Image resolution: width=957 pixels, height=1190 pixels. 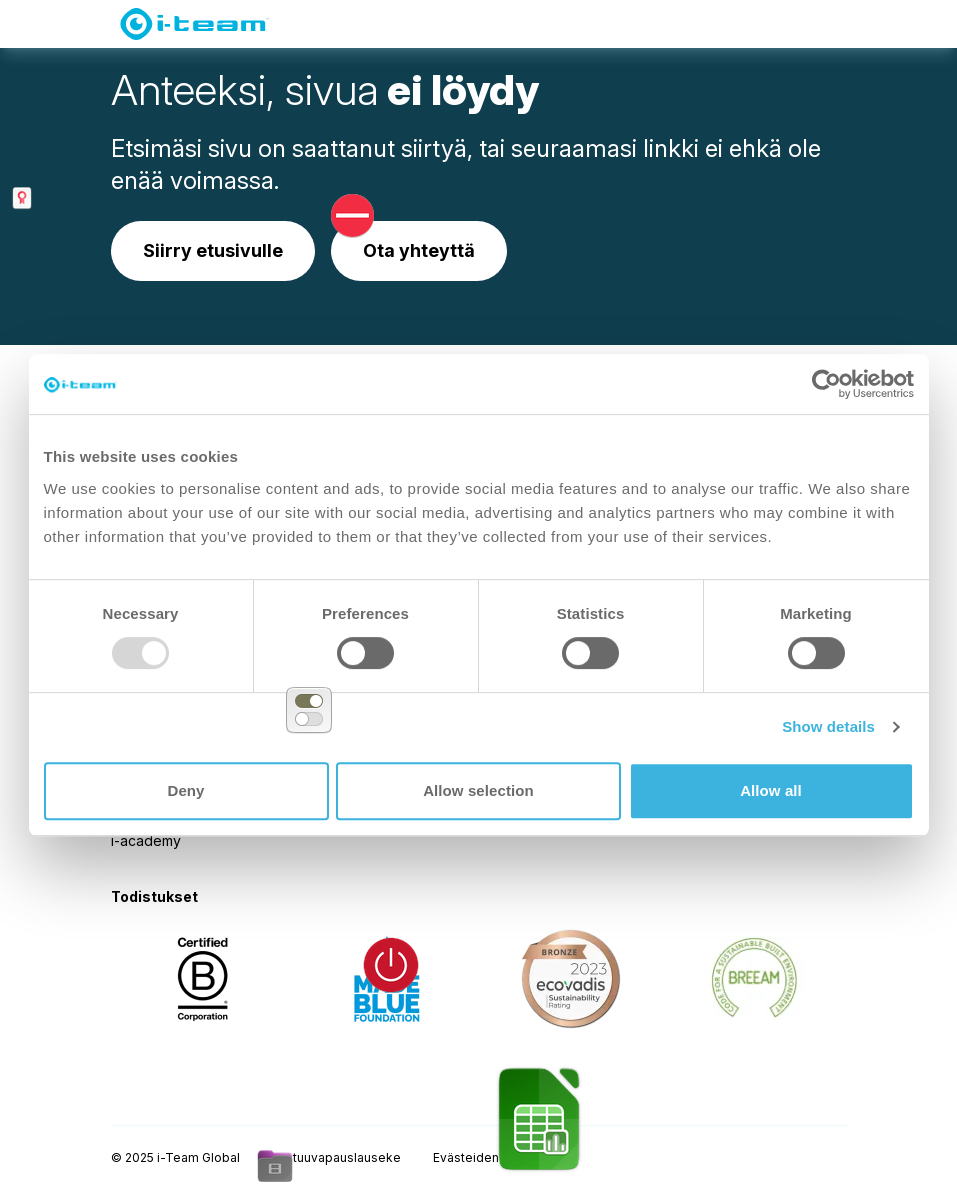 I want to click on open LibreOffice Calc spreadsheet application, so click(x=539, y=1119).